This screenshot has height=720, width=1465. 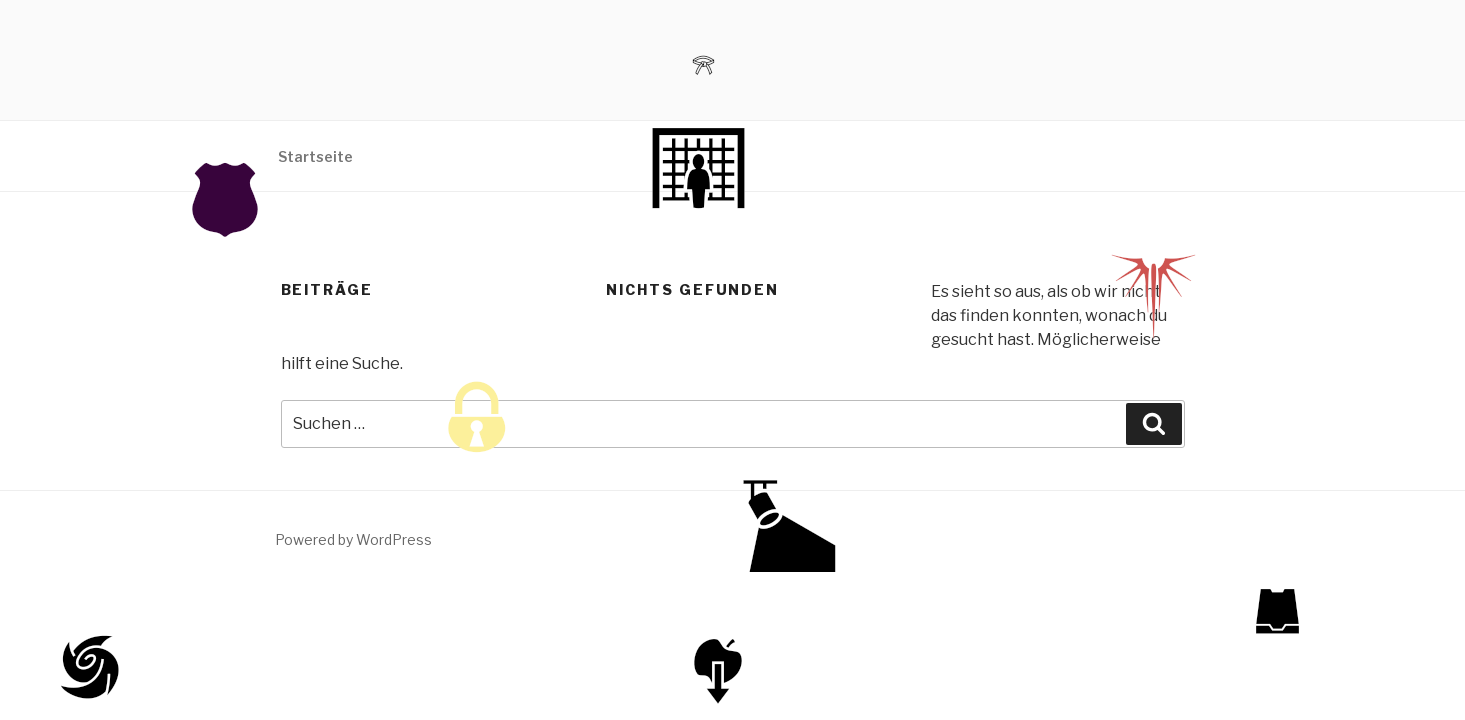 What do you see at coordinates (225, 200) in the screenshot?
I see `view law enforcement or security features` at bounding box center [225, 200].